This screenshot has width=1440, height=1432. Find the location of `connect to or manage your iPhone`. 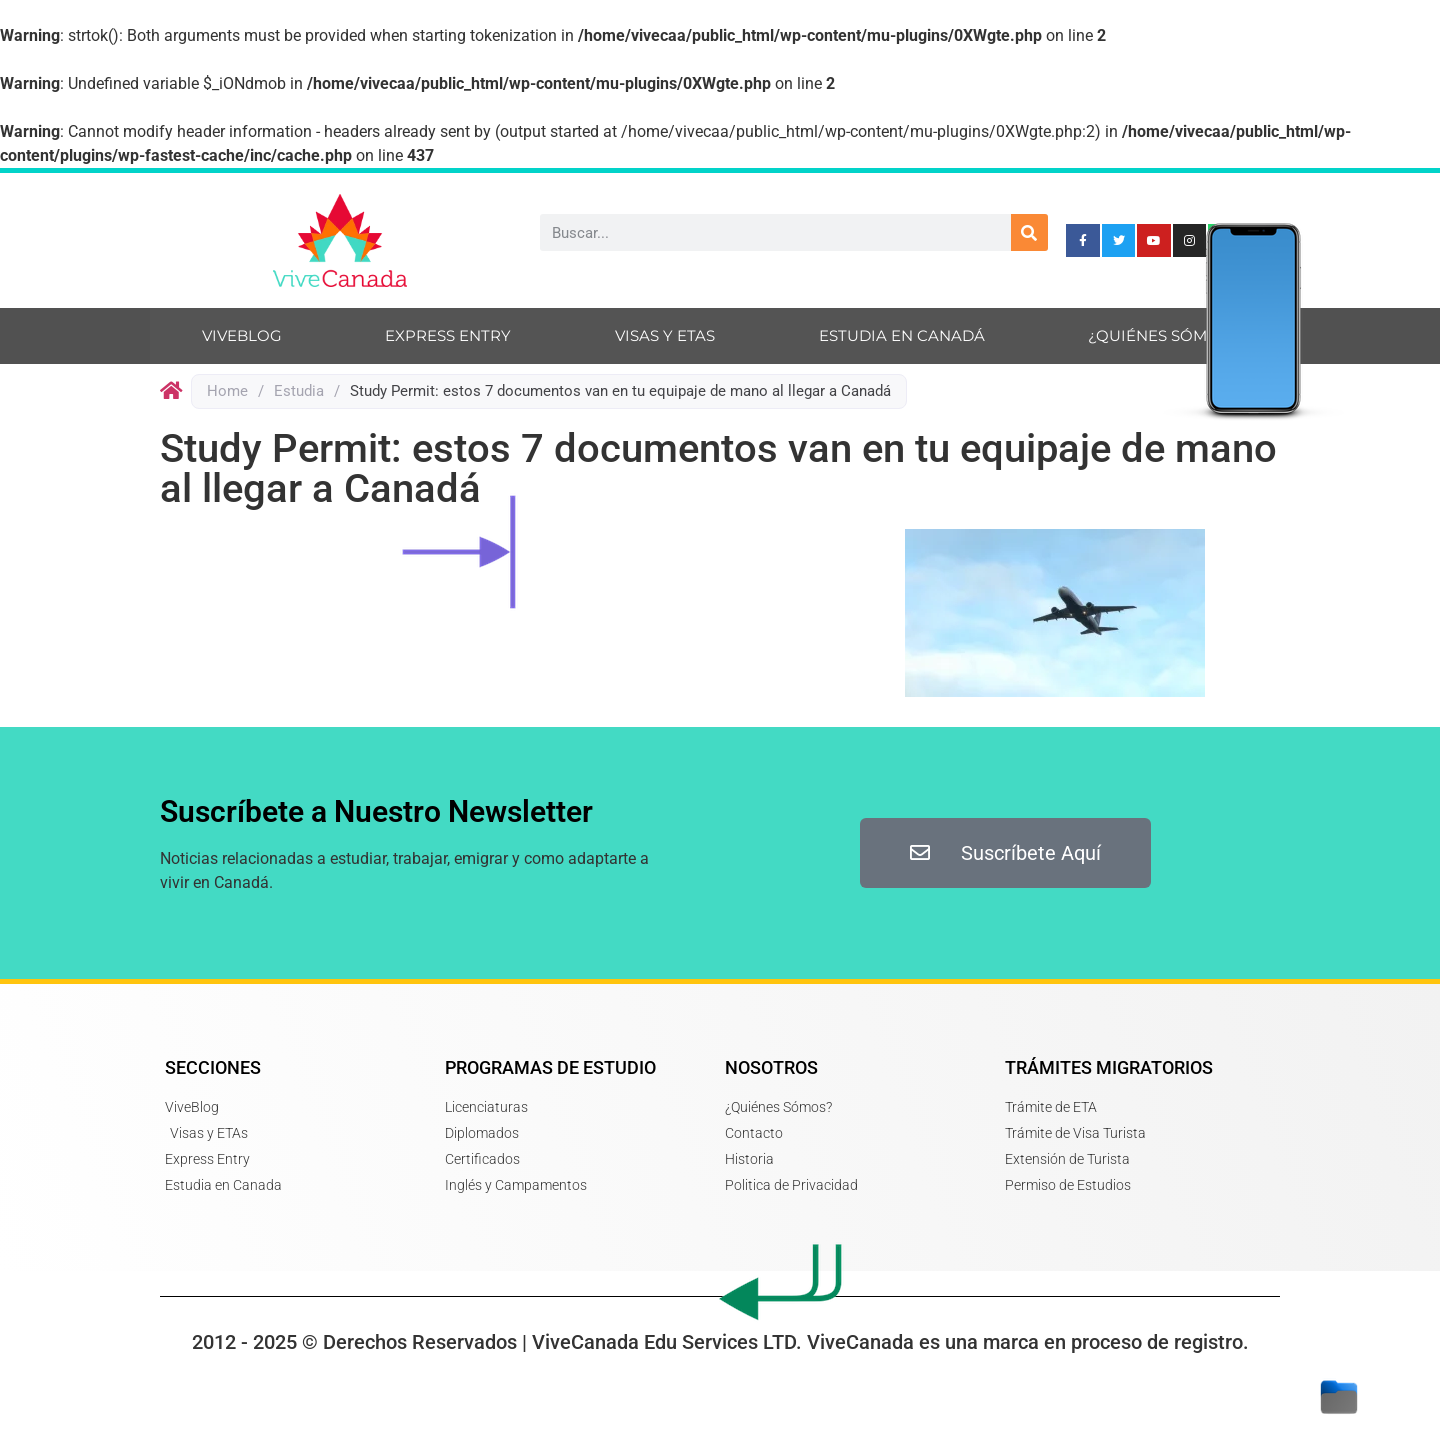

connect to or manage your iPhone is located at coordinates (1253, 321).